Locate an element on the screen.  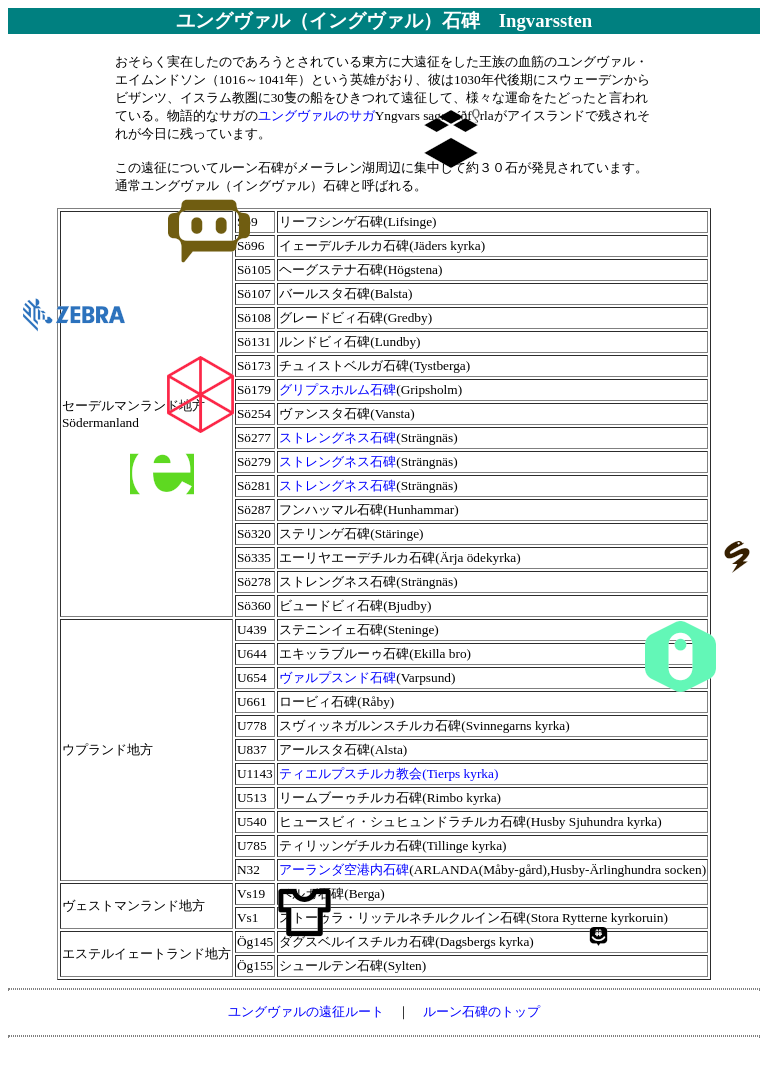
instructure company logo is located at coordinates (451, 139).